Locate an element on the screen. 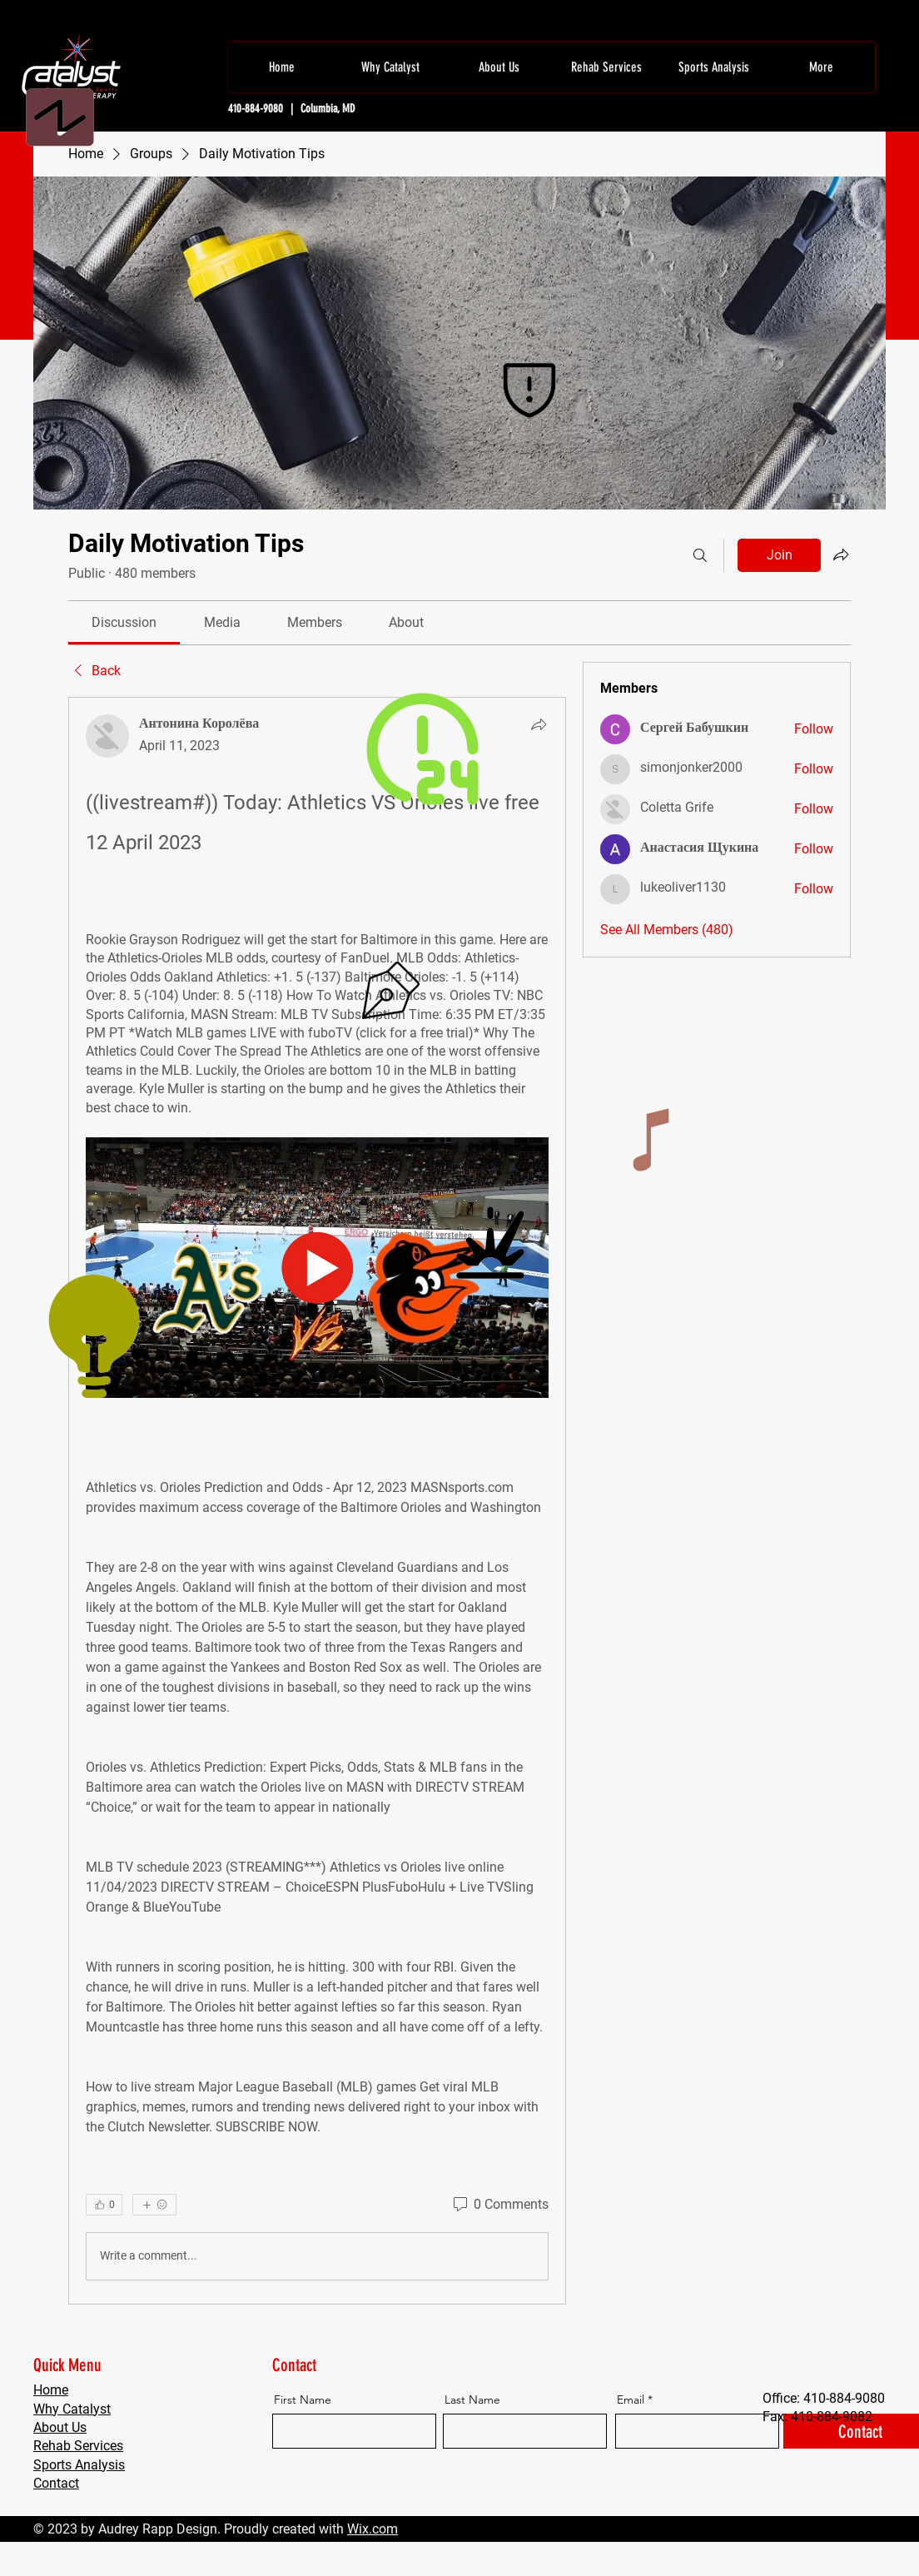  security warning or alert detected is located at coordinates (529, 387).